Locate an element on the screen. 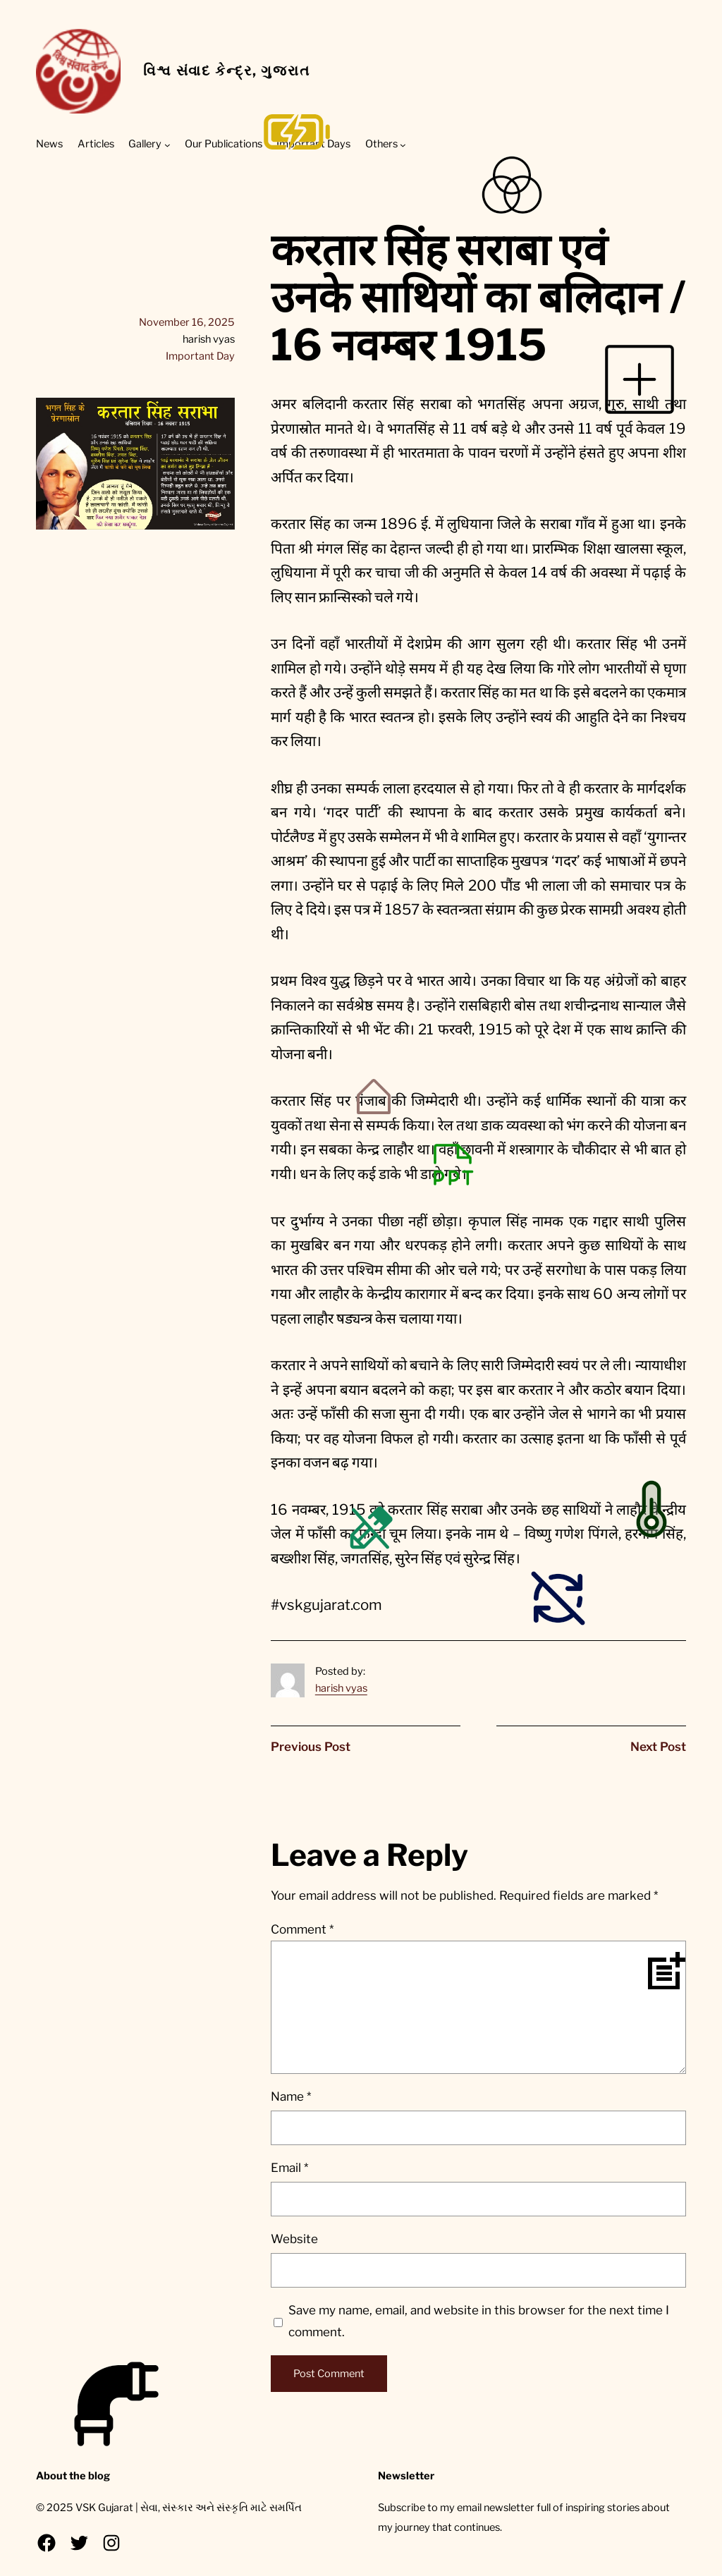 The height and width of the screenshot is (2576, 722). create a new post or document is located at coordinates (666, 1971).